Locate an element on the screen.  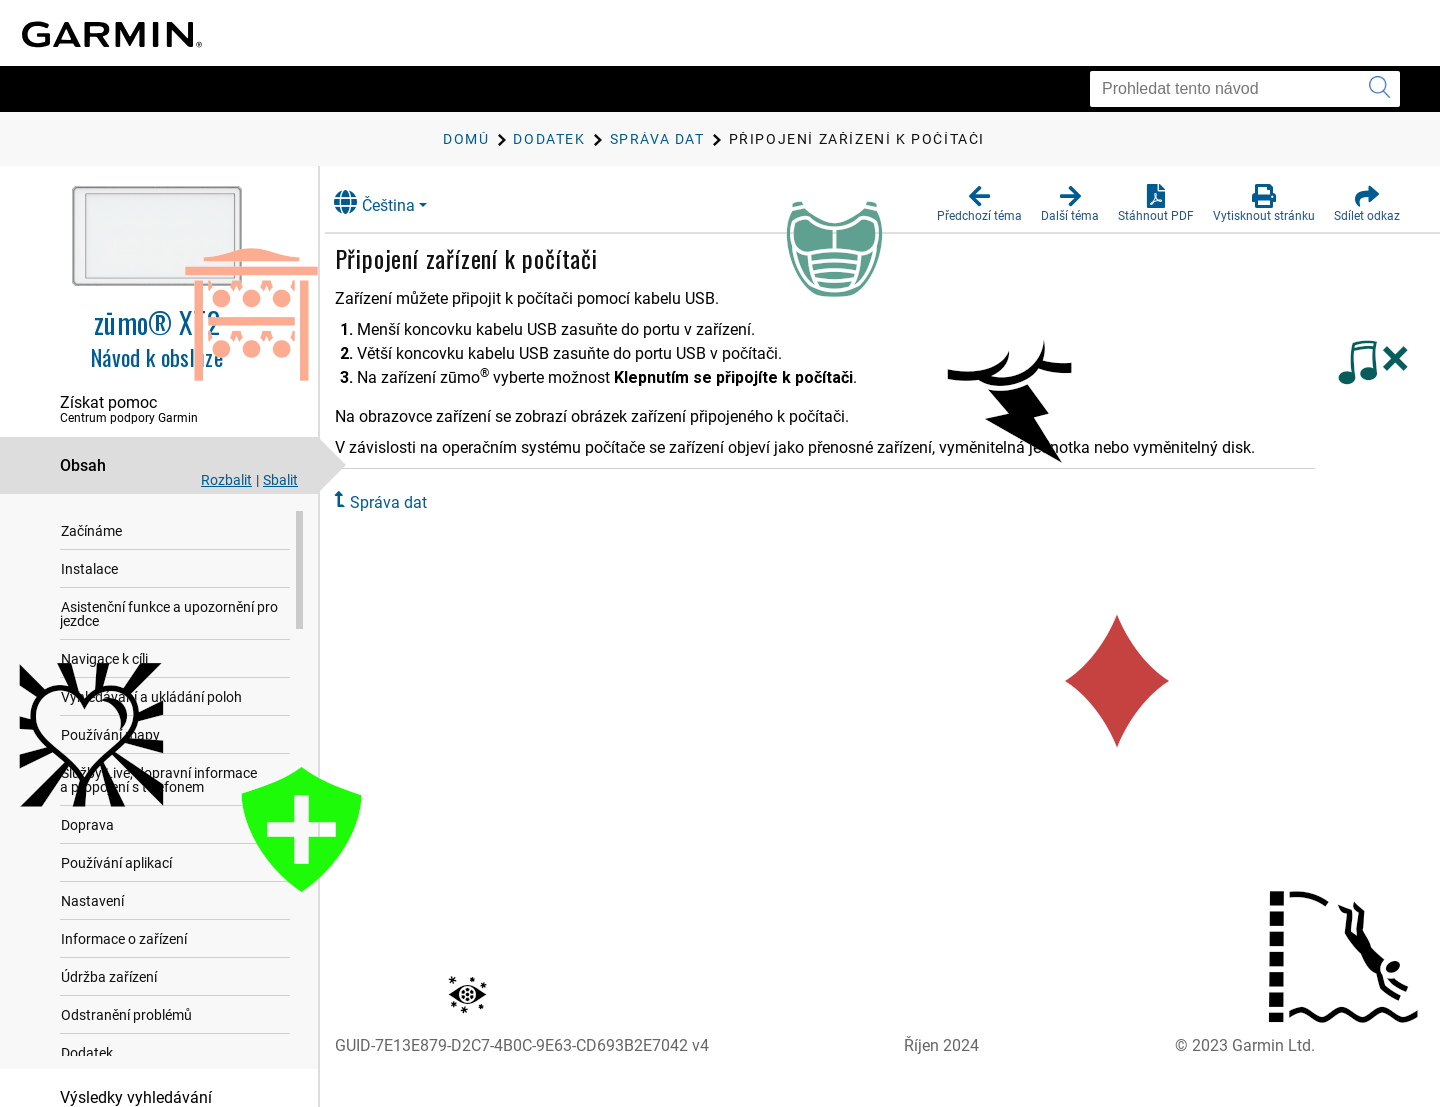
access traditional percussion instruments is located at coordinates (251, 314).